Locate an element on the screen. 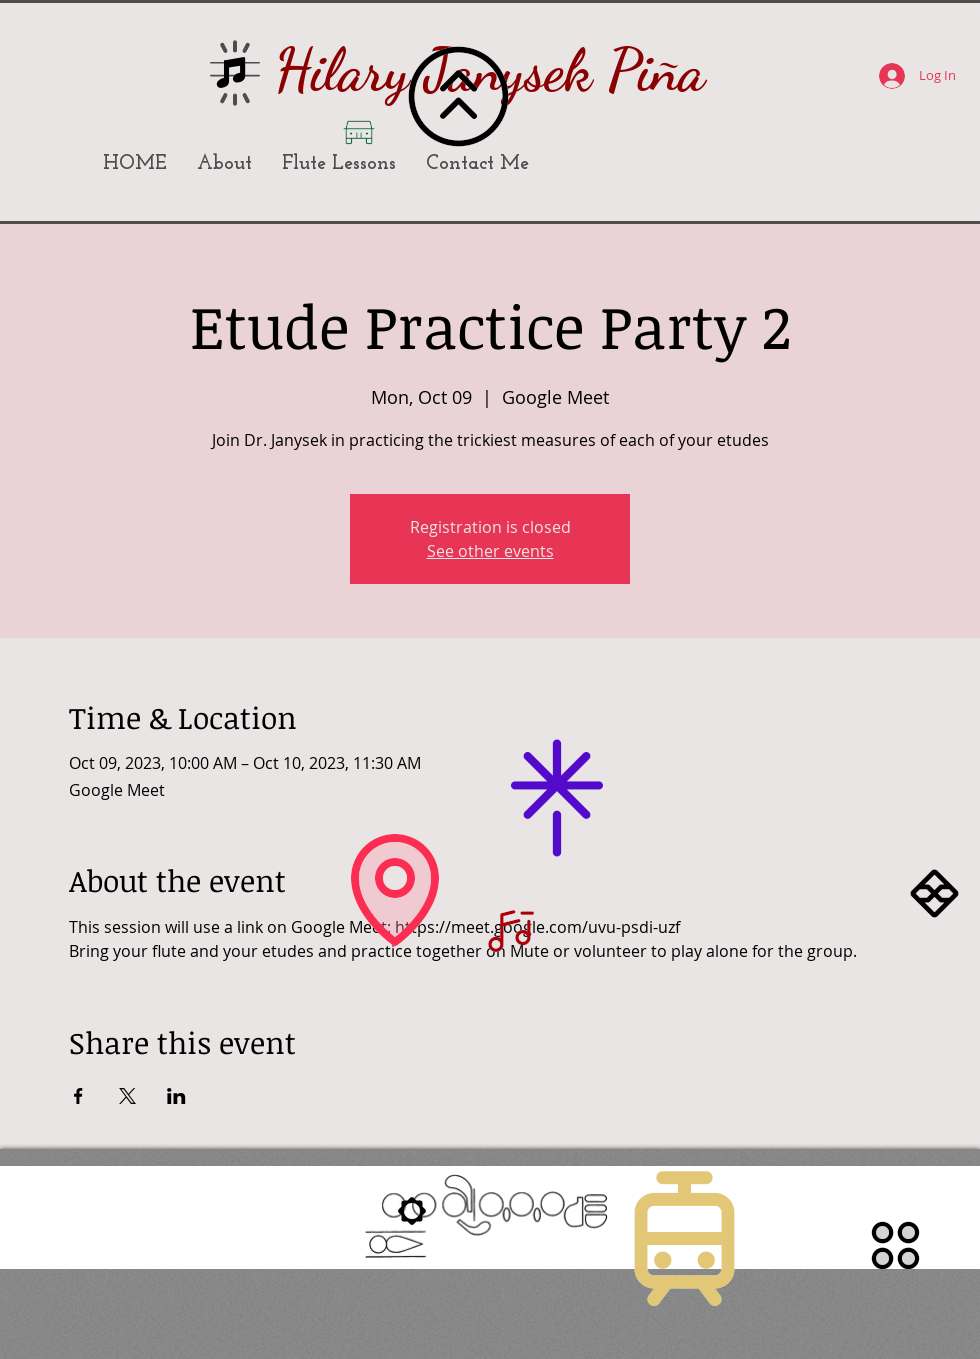  view tram or light rail transit options is located at coordinates (684, 1238).